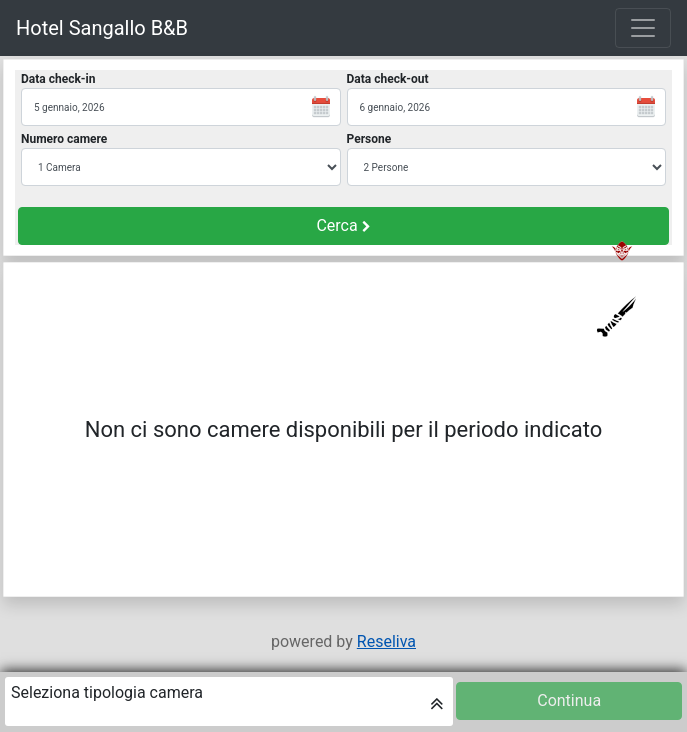 This screenshot has width=687, height=732. Describe the element at coordinates (622, 251) in the screenshot. I see `select goblin character or enemy type` at that location.